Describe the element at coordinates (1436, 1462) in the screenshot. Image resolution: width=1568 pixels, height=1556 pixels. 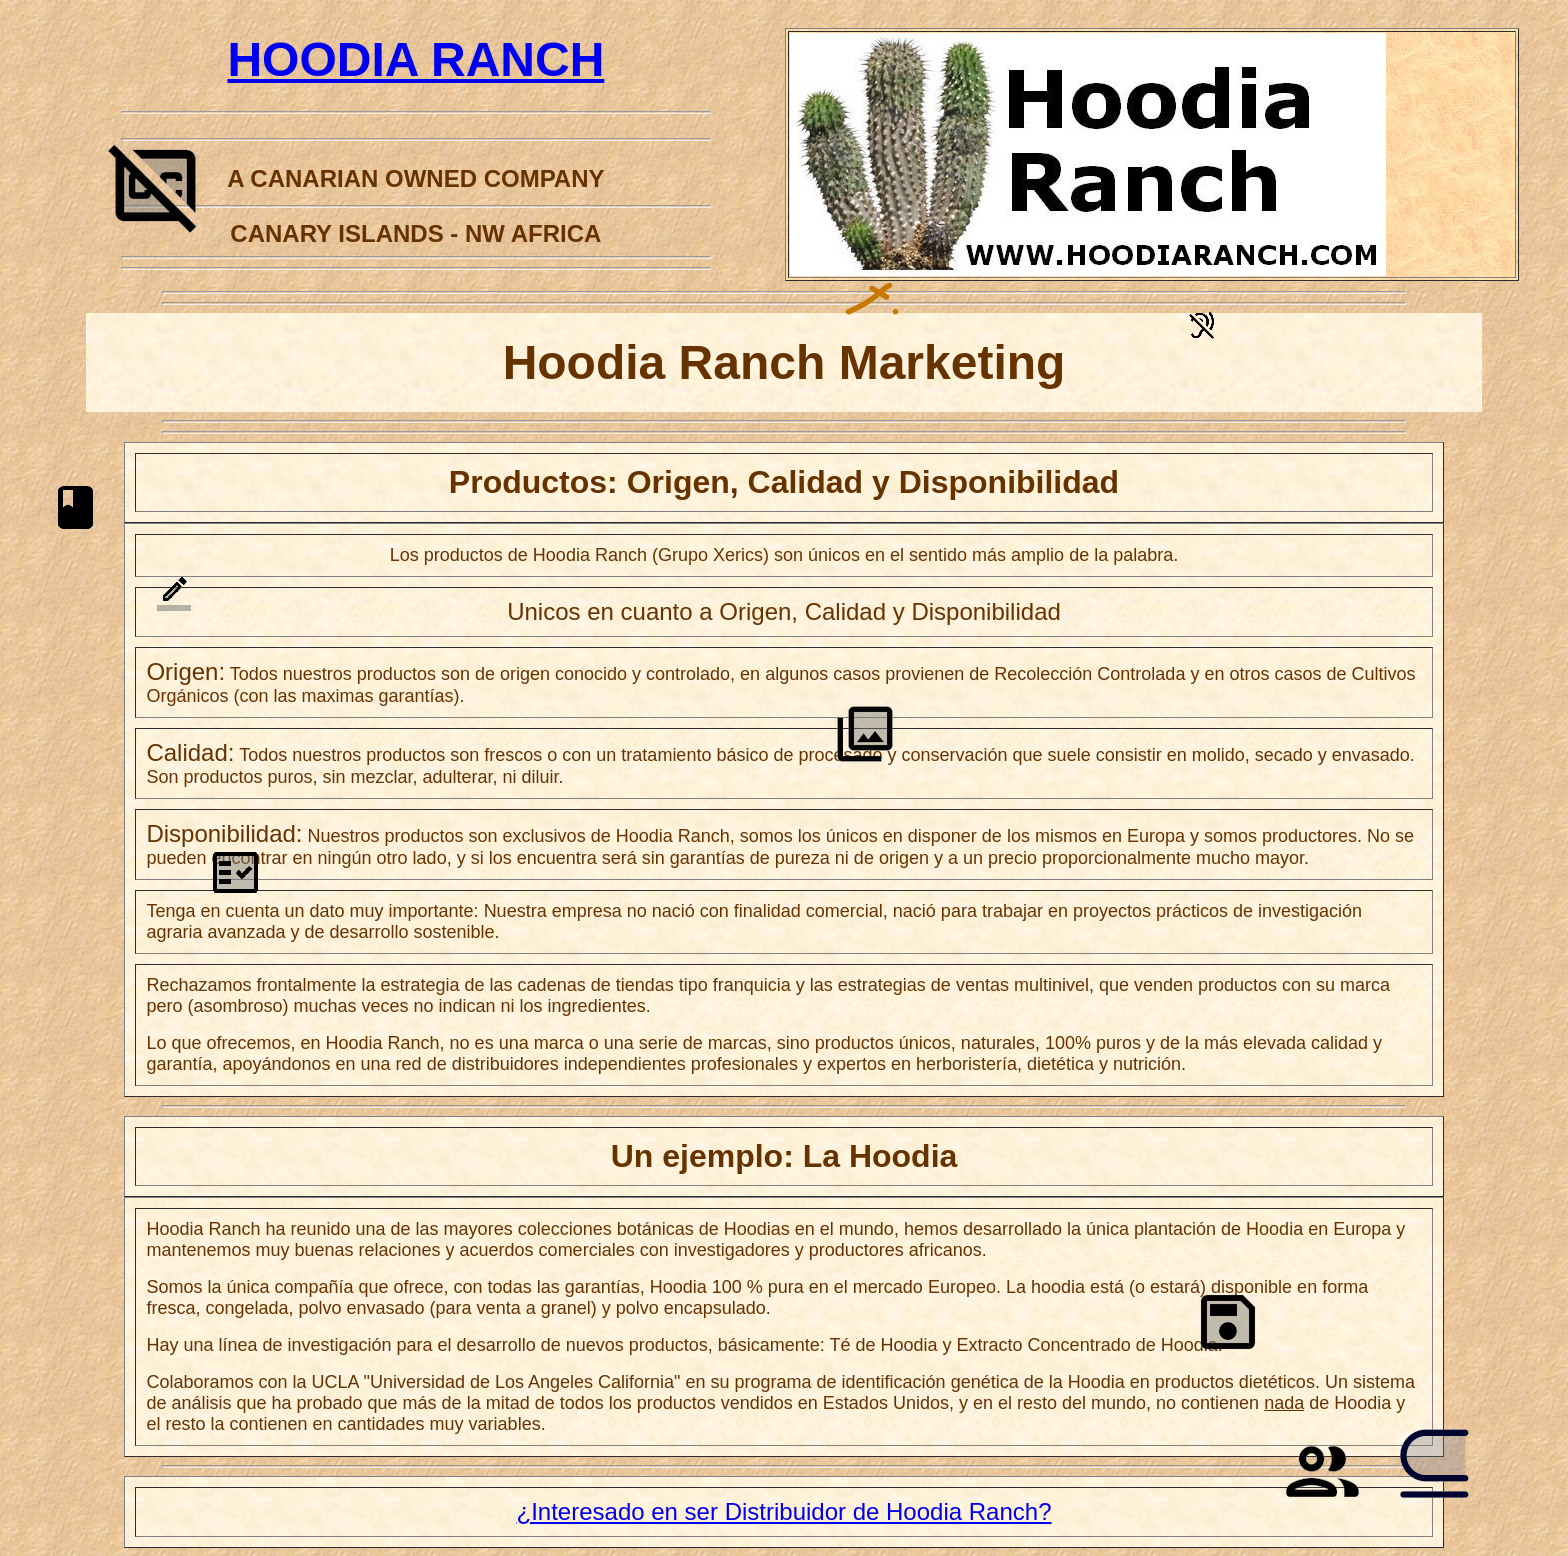
I see `indicates a subset relationship in mathematical or data operations` at that location.